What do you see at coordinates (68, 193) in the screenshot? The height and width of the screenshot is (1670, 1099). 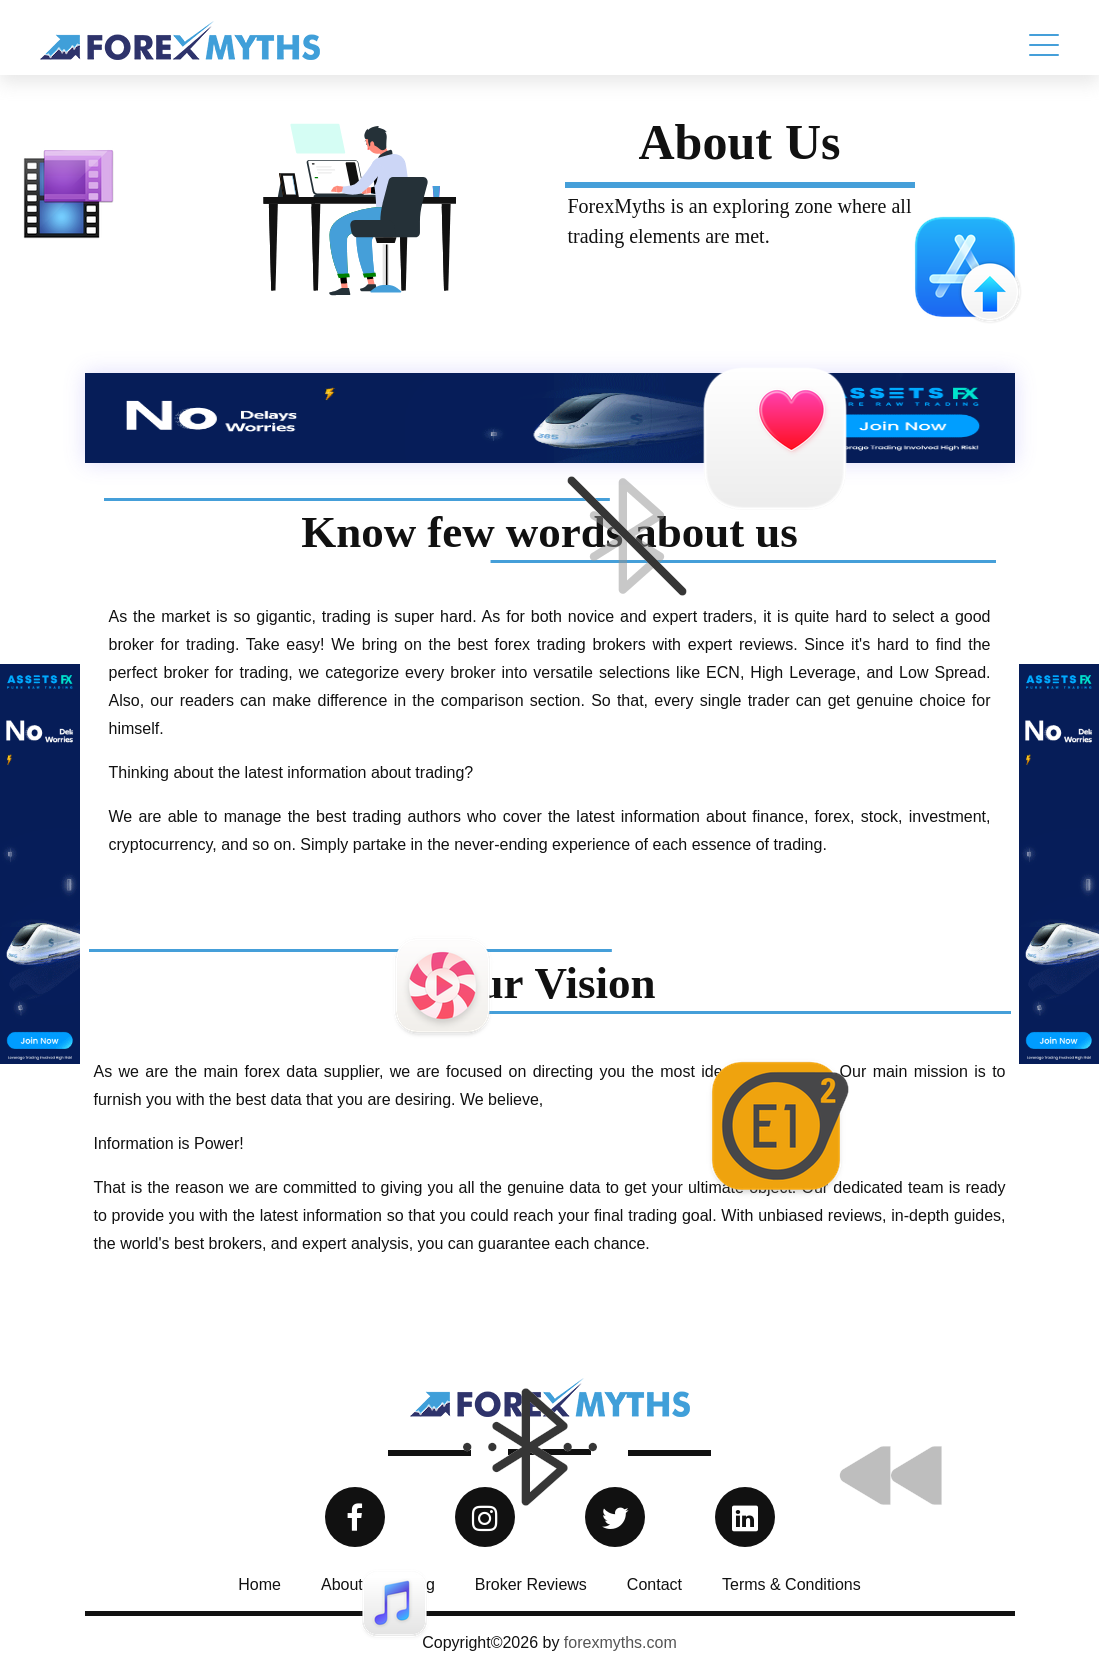 I see `filter media library by type or category` at bounding box center [68, 193].